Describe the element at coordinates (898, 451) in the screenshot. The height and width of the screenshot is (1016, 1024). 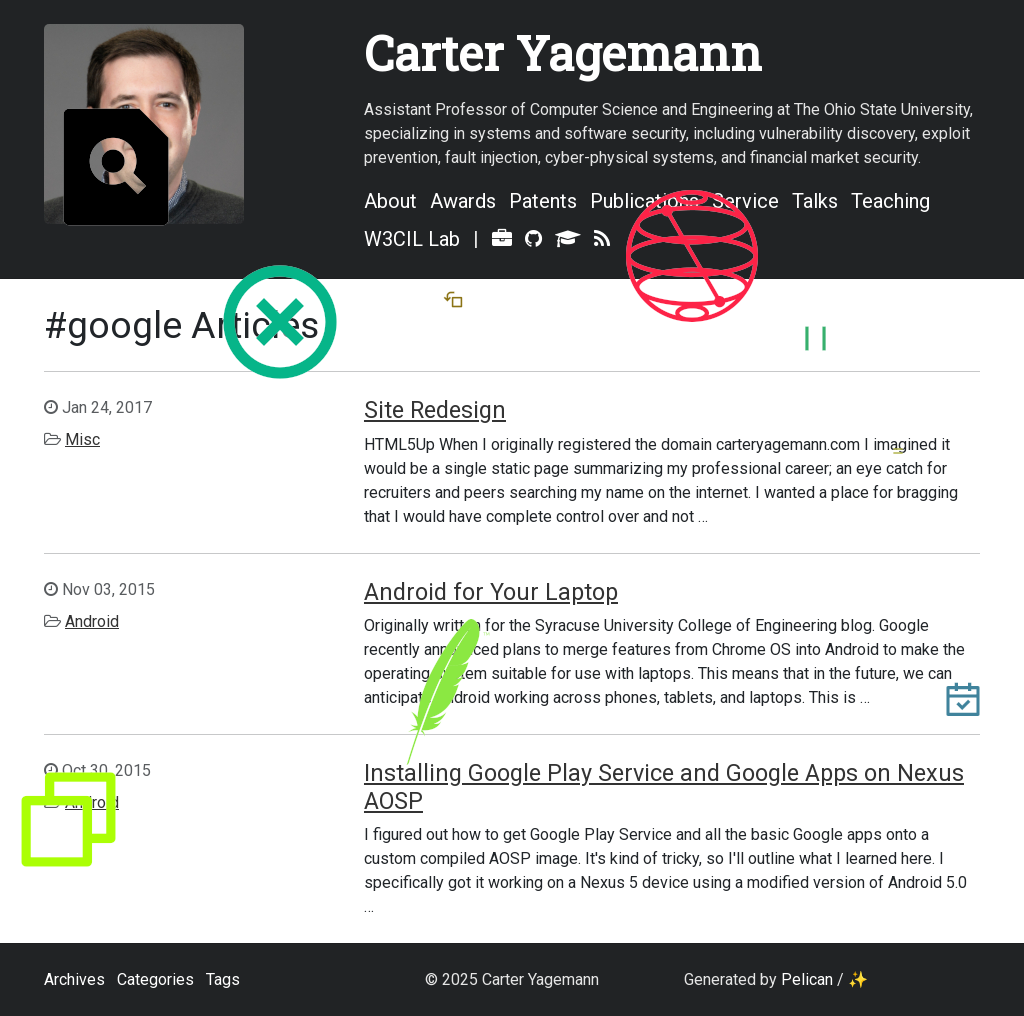
I see `indicates equal or balanced values` at that location.